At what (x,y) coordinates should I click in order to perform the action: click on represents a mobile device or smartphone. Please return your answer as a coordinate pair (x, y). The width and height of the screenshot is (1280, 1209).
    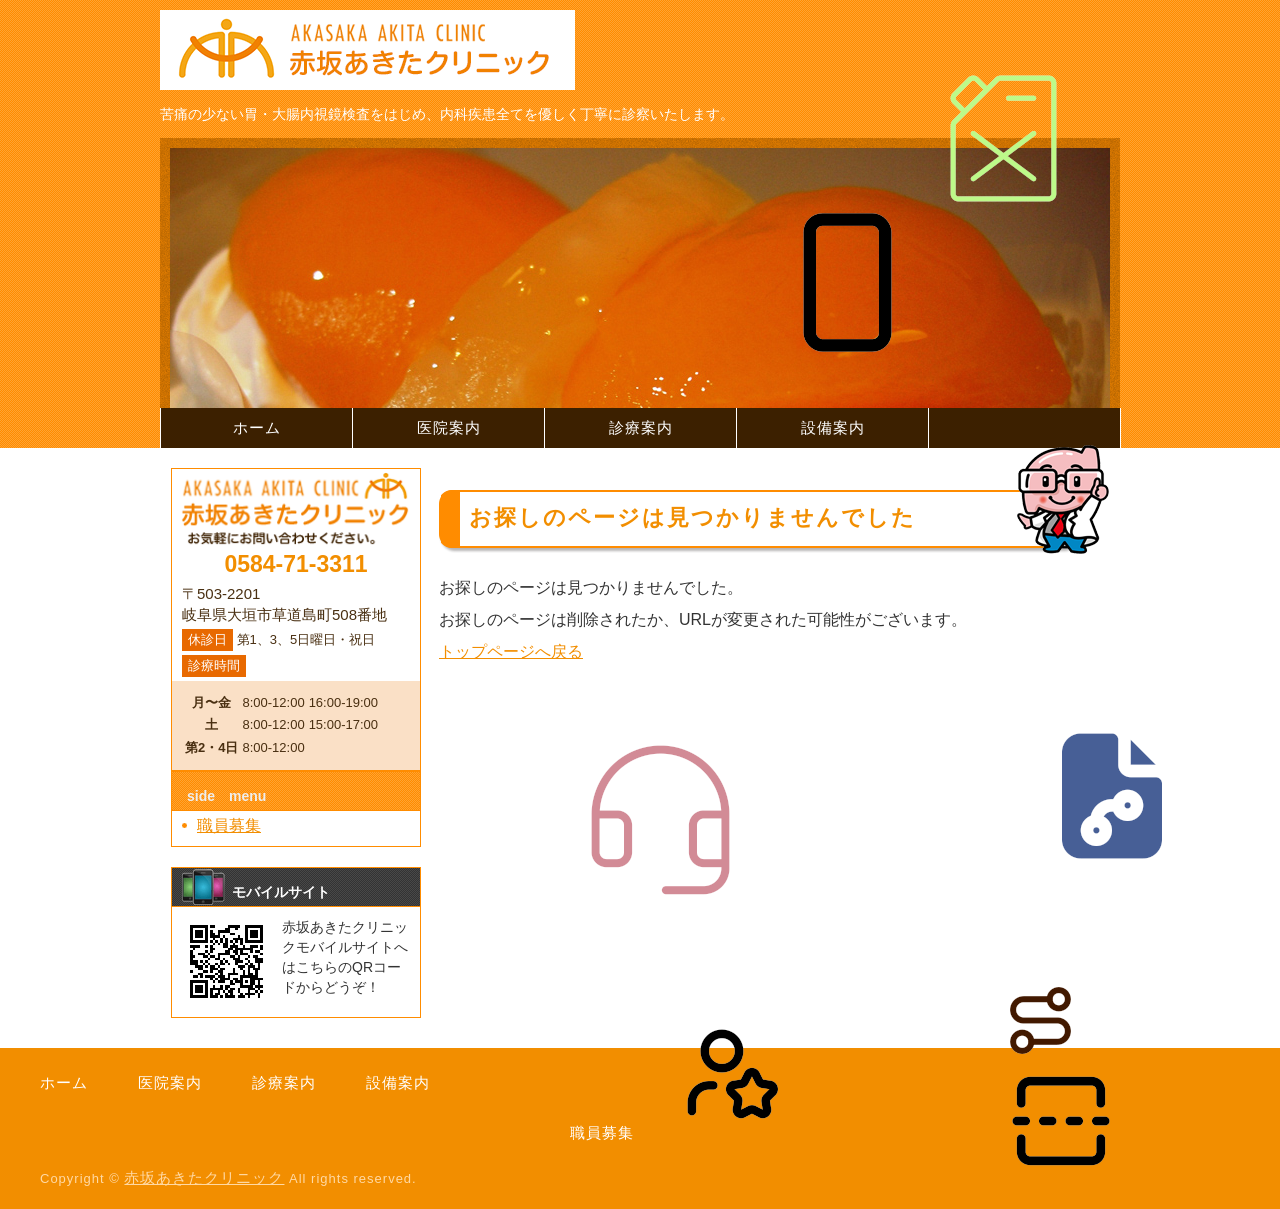
    Looking at the image, I should click on (847, 282).